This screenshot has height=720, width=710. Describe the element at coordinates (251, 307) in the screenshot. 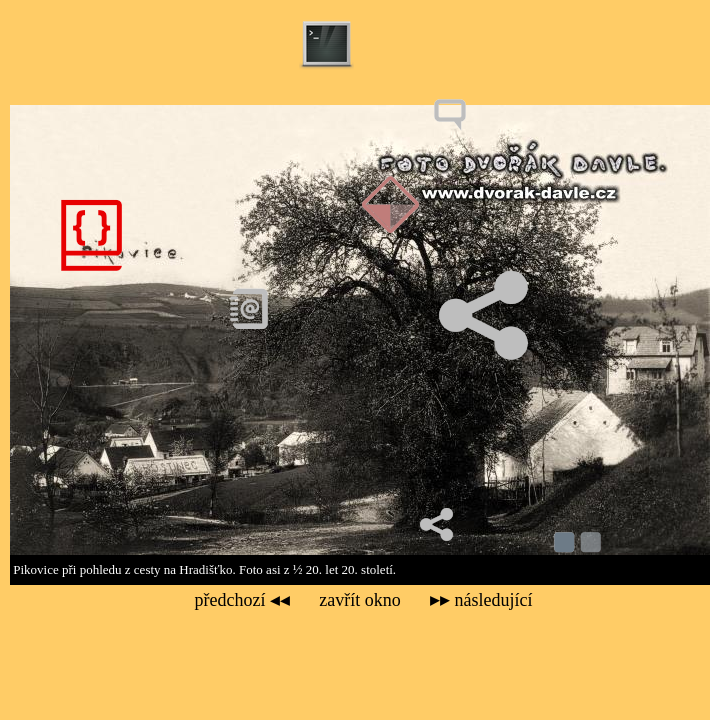

I see `open address book or contacts` at that location.